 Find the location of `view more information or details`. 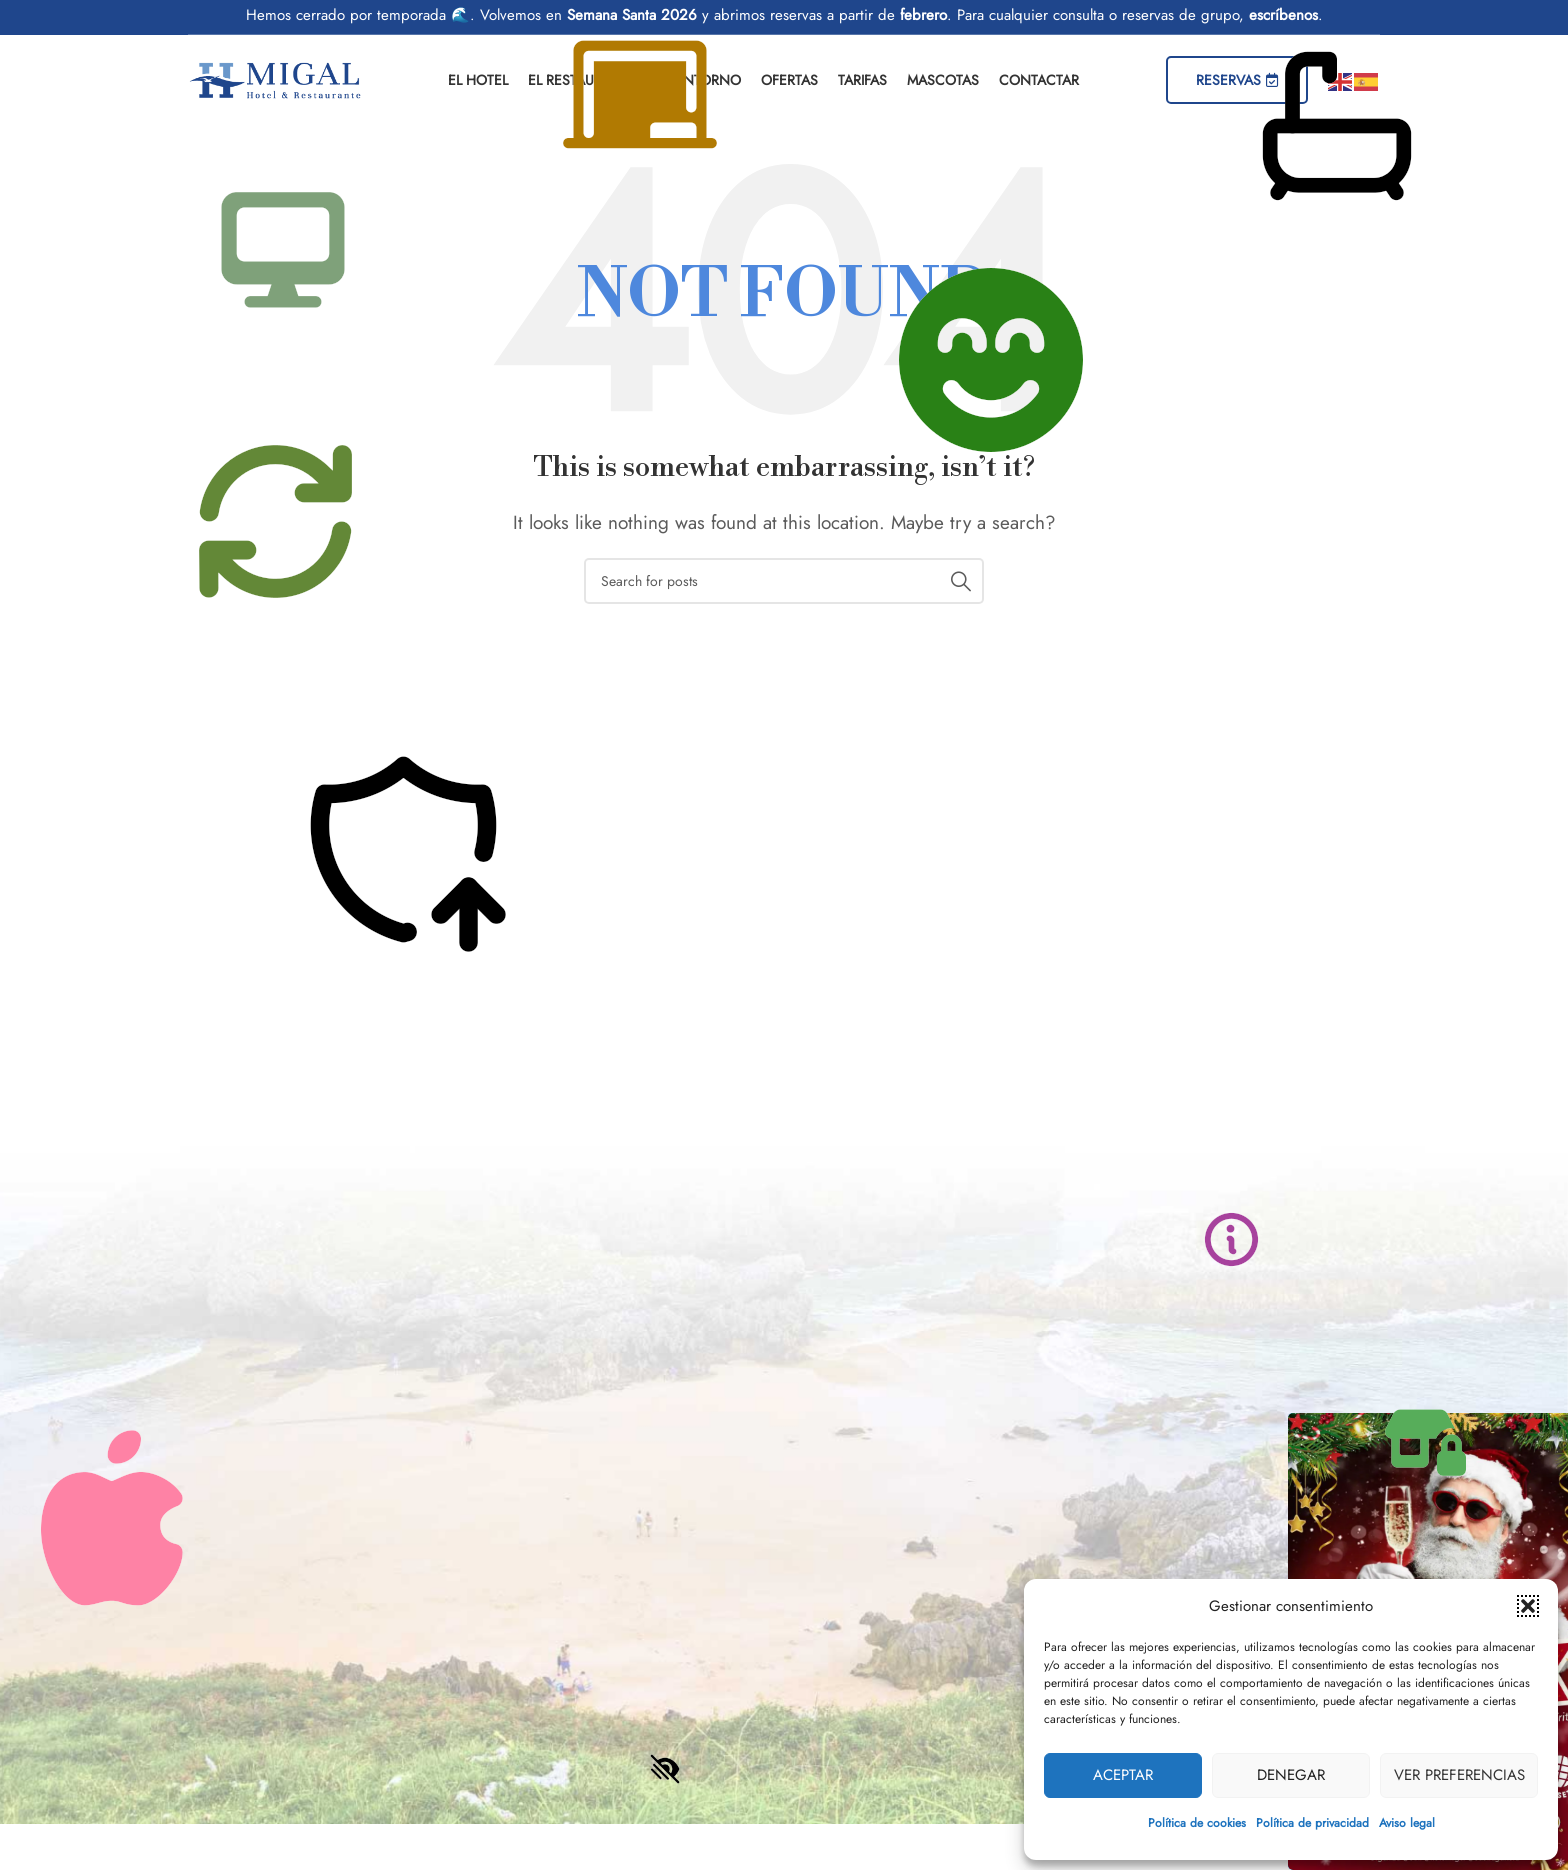

view more information or details is located at coordinates (1231, 1239).